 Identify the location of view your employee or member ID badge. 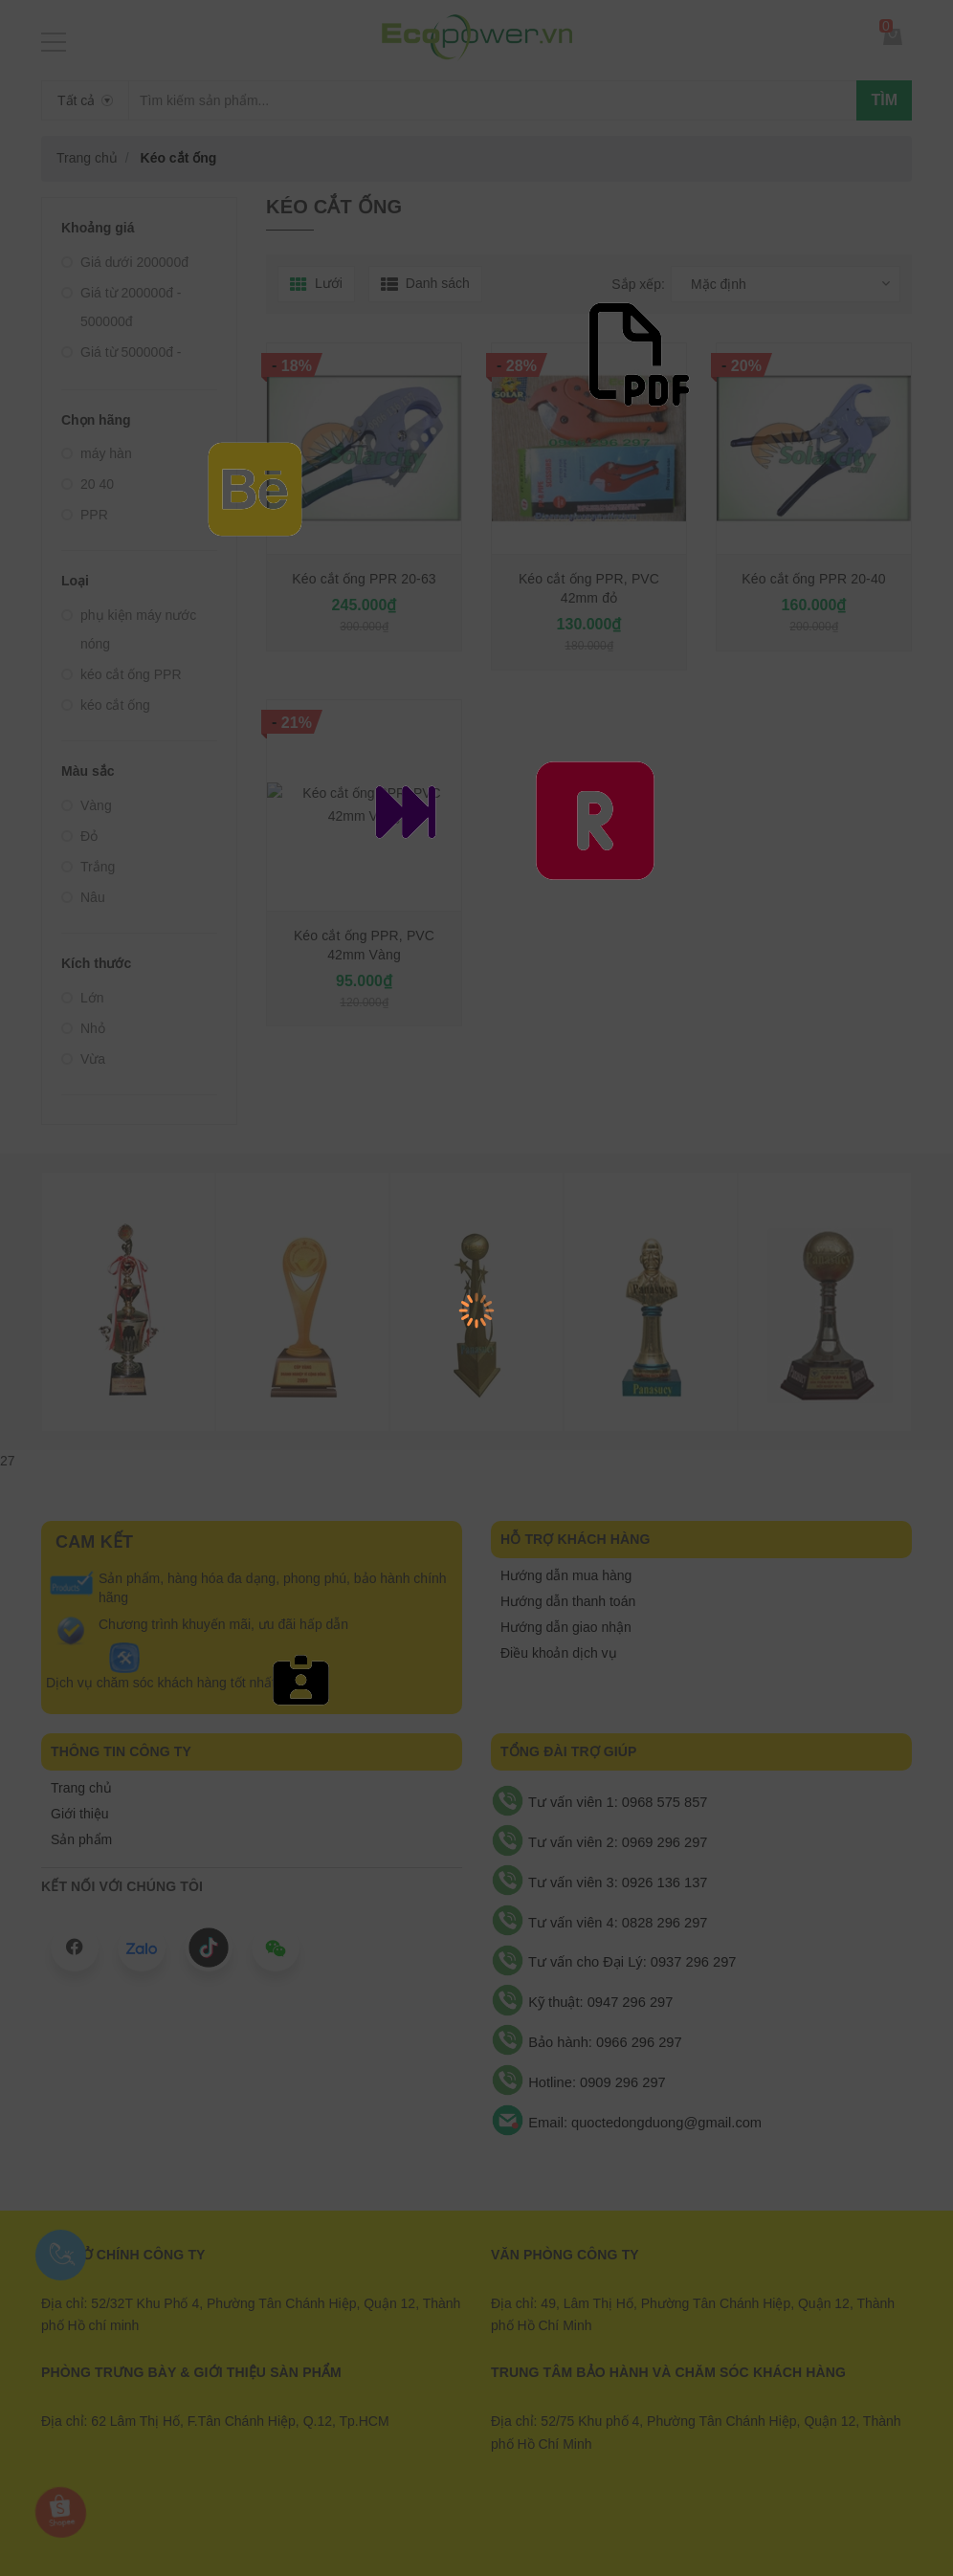
(300, 1683).